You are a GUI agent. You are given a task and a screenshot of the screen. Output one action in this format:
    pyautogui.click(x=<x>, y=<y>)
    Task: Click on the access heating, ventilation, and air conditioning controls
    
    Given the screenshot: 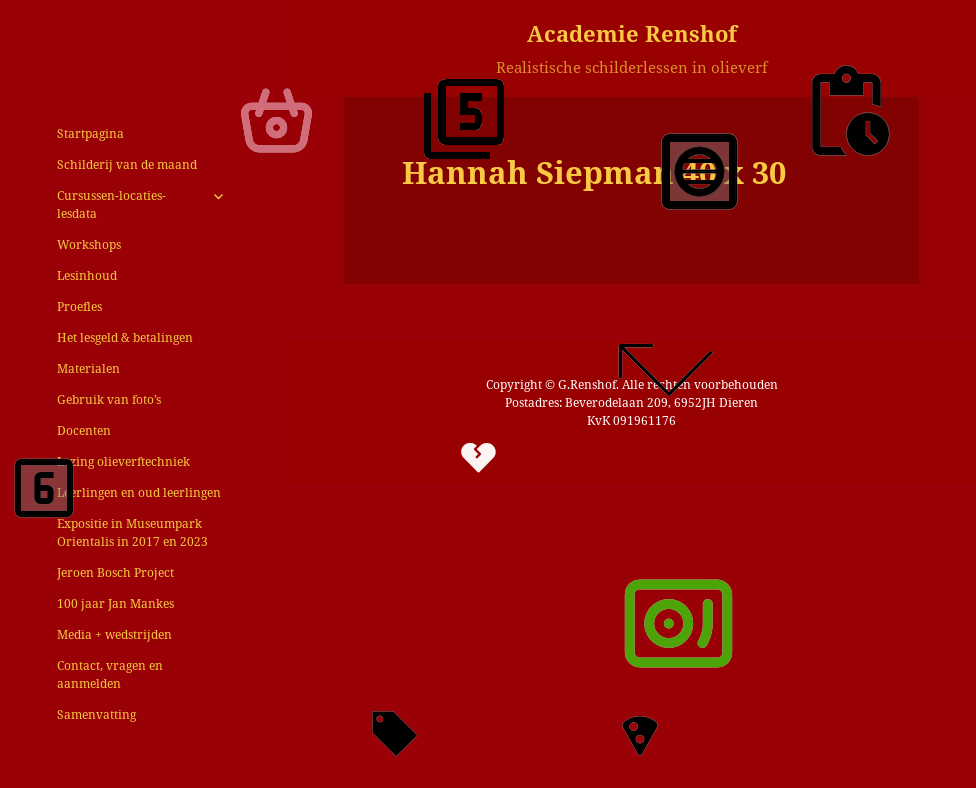 What is the action you would take?
    pyautogui.click(x=699, y=171)
    